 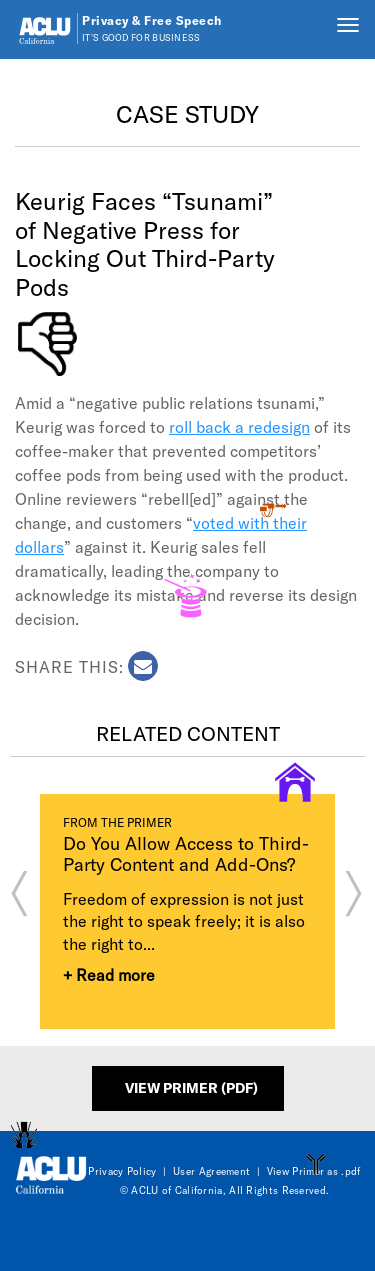 What do you see at coordinates (185, 595) in the screenshot?
I see `access magic or special effects features` at bounding box center [185, 595].